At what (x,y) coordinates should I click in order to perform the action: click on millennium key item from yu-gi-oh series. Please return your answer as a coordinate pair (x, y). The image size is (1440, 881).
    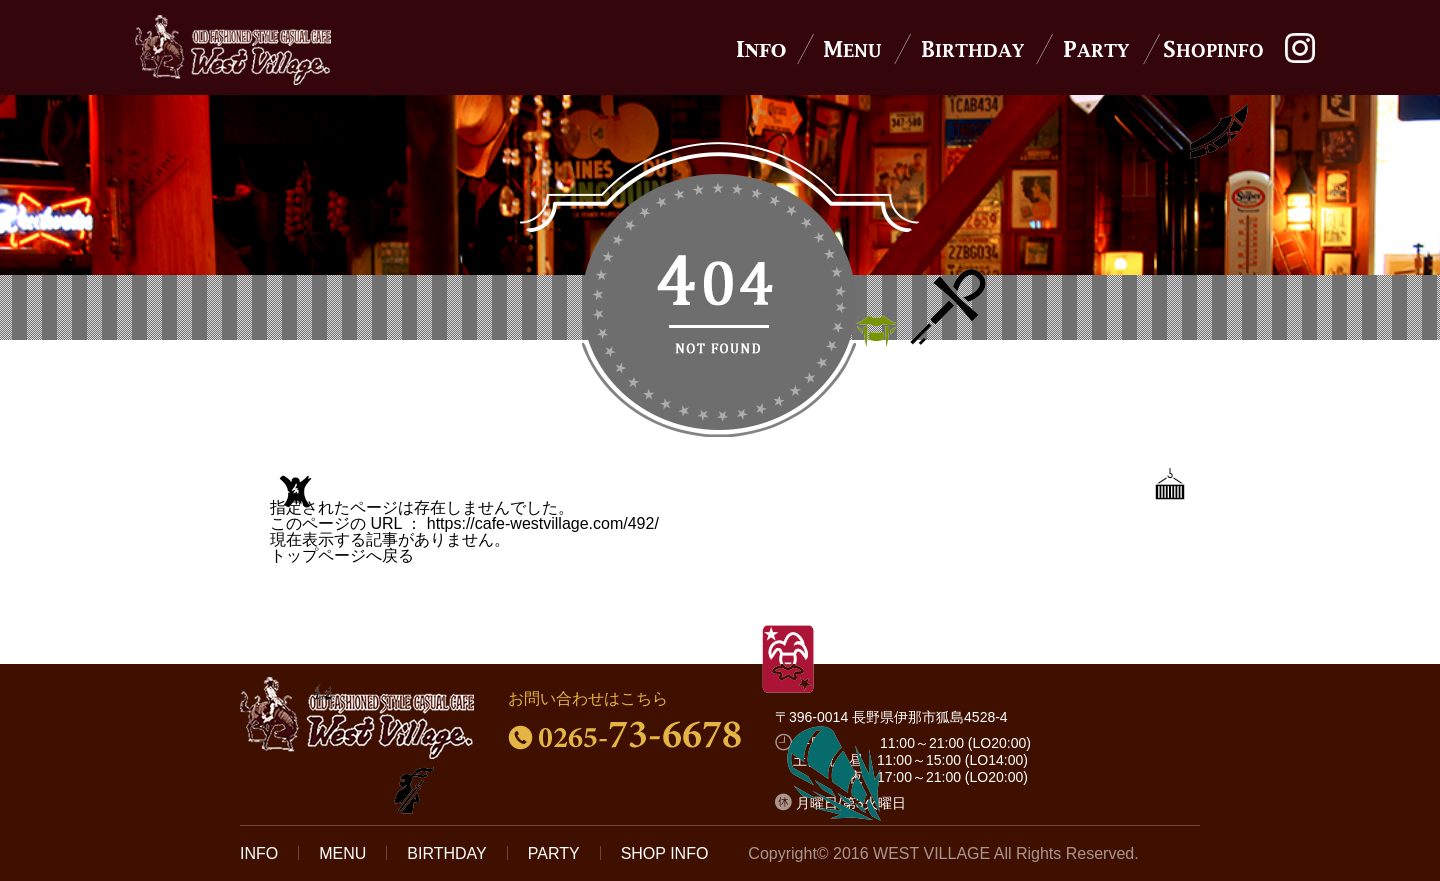
    Looking at the image, I should click on (948, 307).